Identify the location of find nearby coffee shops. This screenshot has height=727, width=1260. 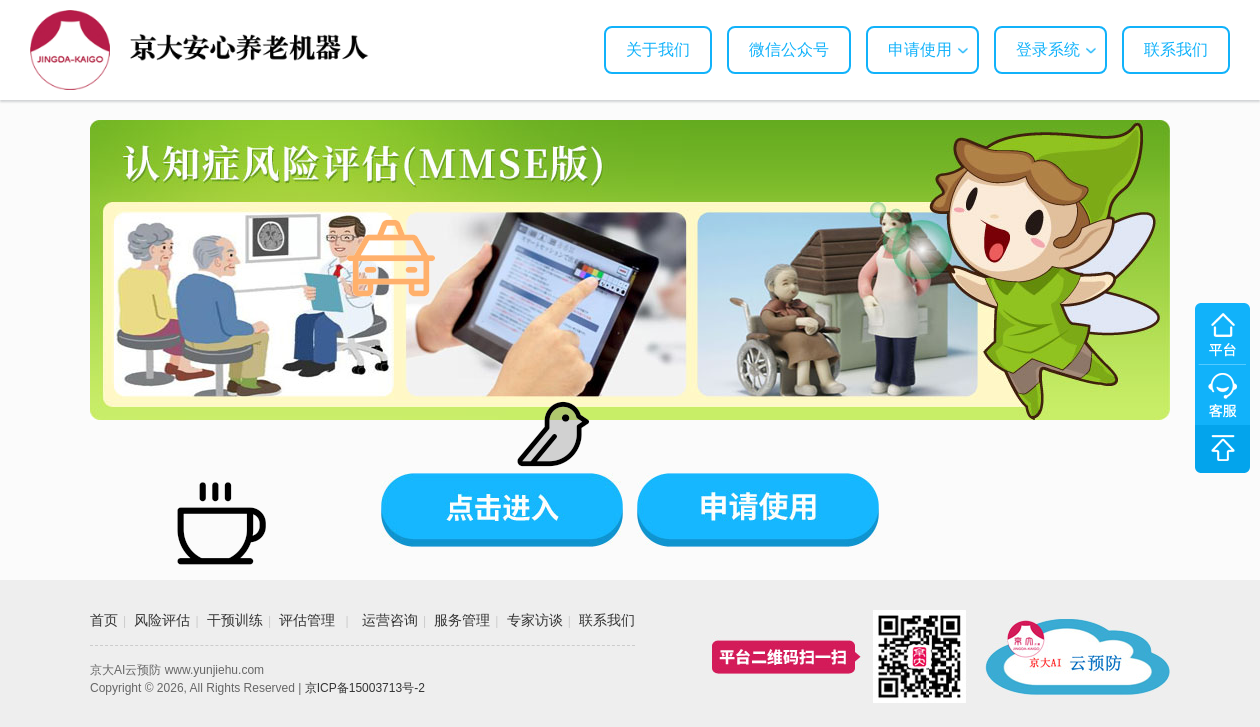
(218, 526).